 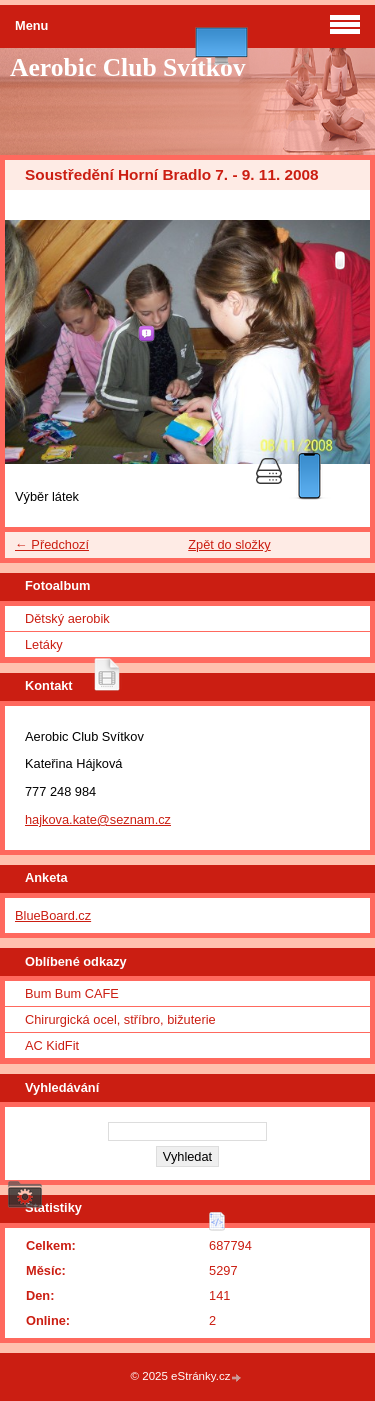 I want to click on a twig template file, so click(x=217, y=1221).